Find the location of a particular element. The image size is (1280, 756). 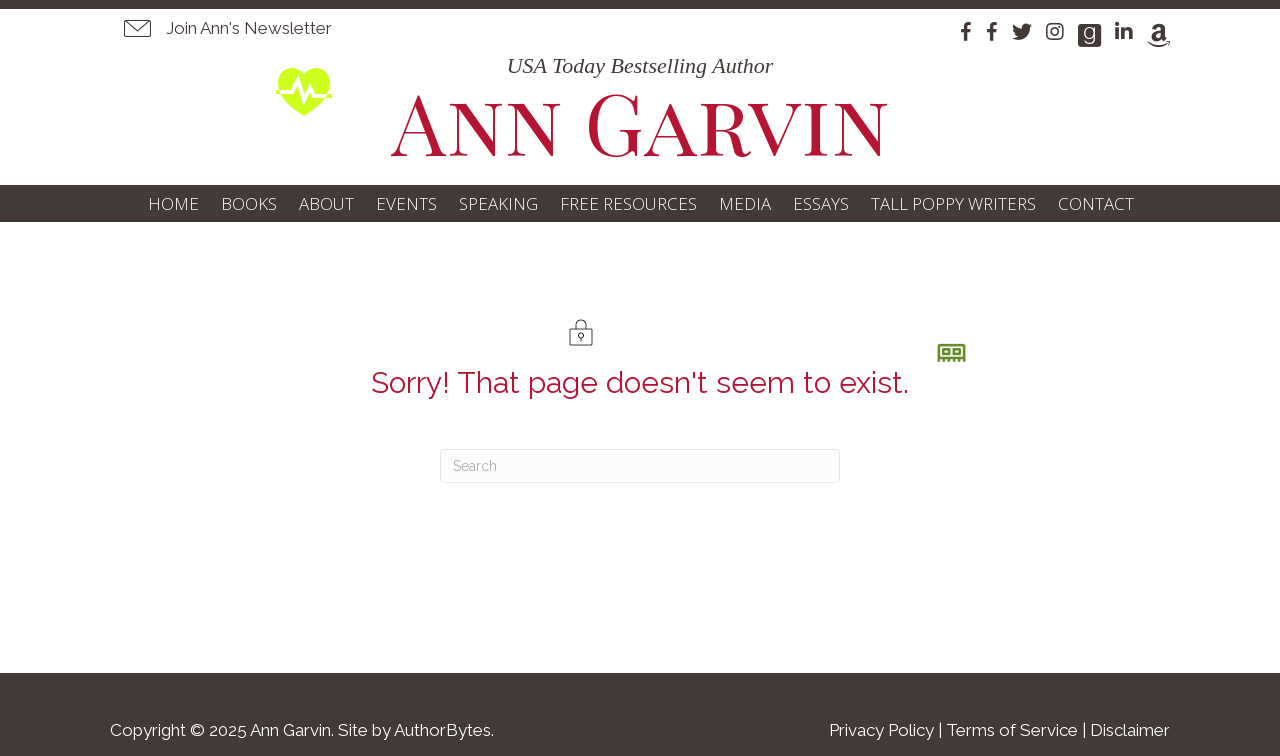

view device memory or RAM usage is located at coordinates (951, 352).